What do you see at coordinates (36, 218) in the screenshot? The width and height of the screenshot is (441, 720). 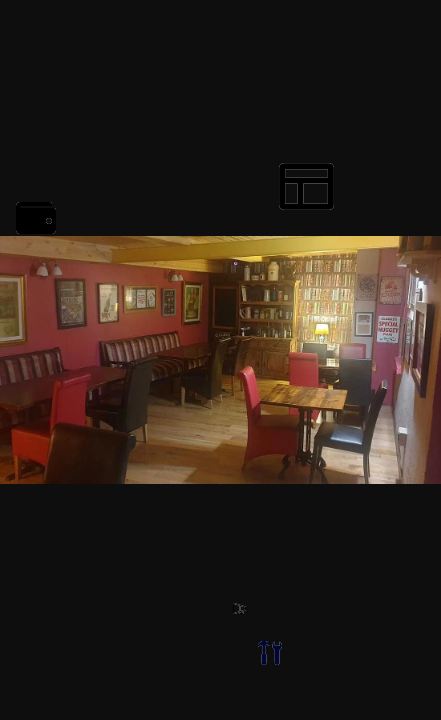 I see `access your wallet or payment methods` at bounding box center [36, 218].